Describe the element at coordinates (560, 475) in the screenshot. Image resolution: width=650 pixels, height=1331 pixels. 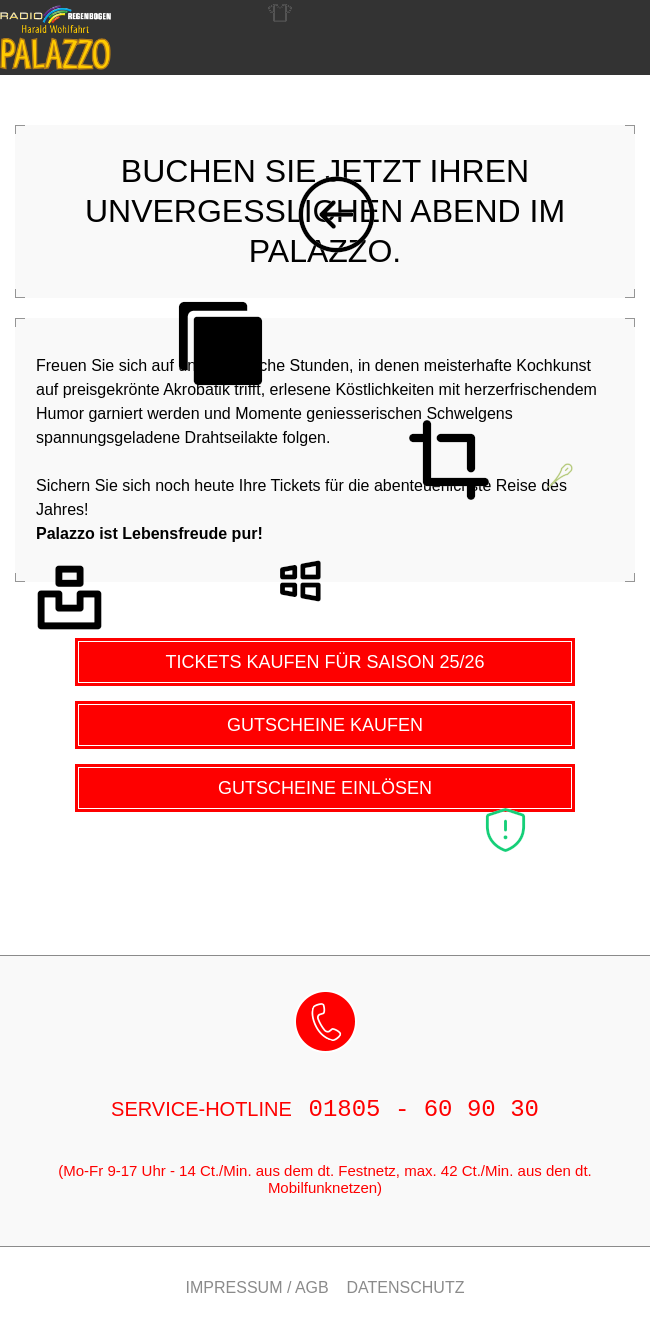
I see `sewing or crafting tools` at that location.